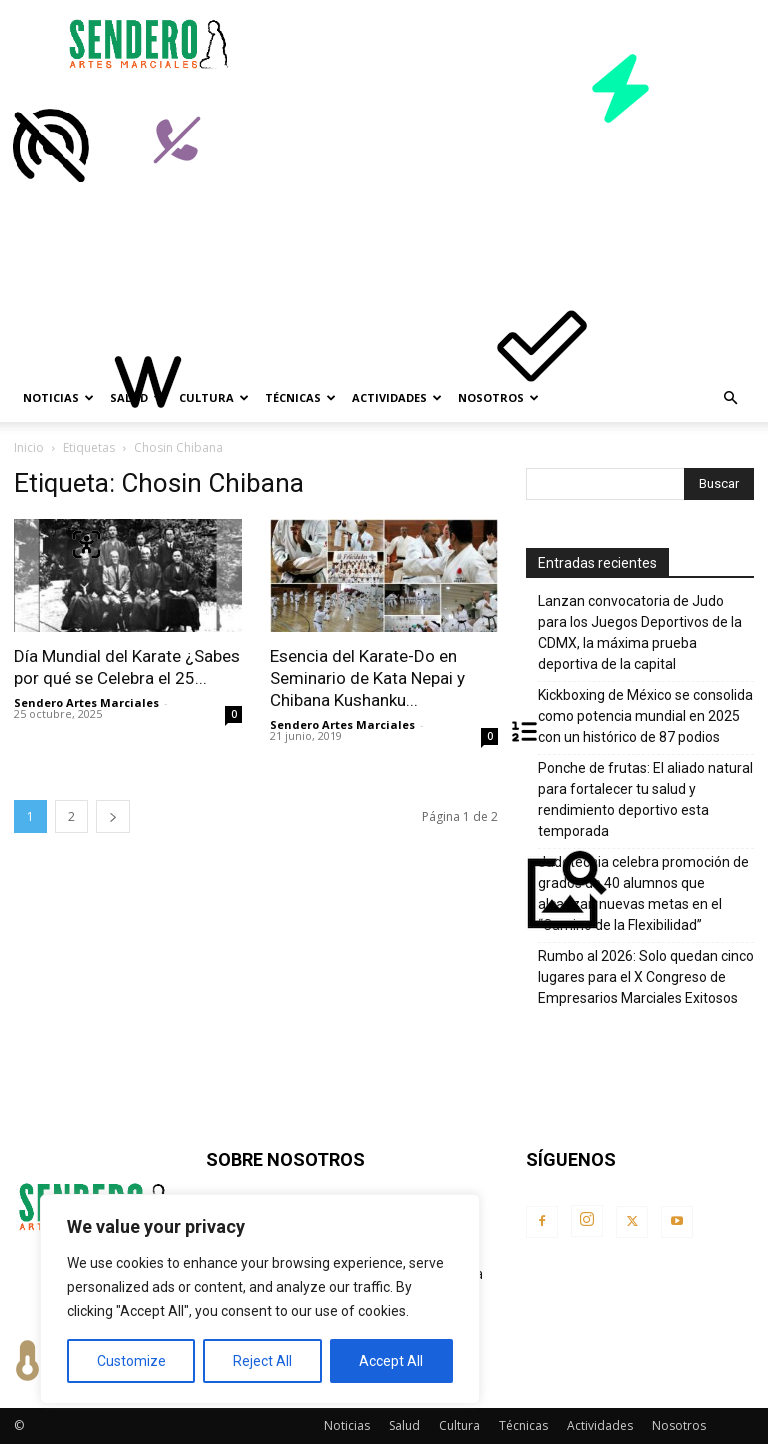 Image resolution: width=768 pixels, height=1444 pixels. Describe the element at coordinates (524, 731) in the screenshot. I see `view numbered list` at that location.